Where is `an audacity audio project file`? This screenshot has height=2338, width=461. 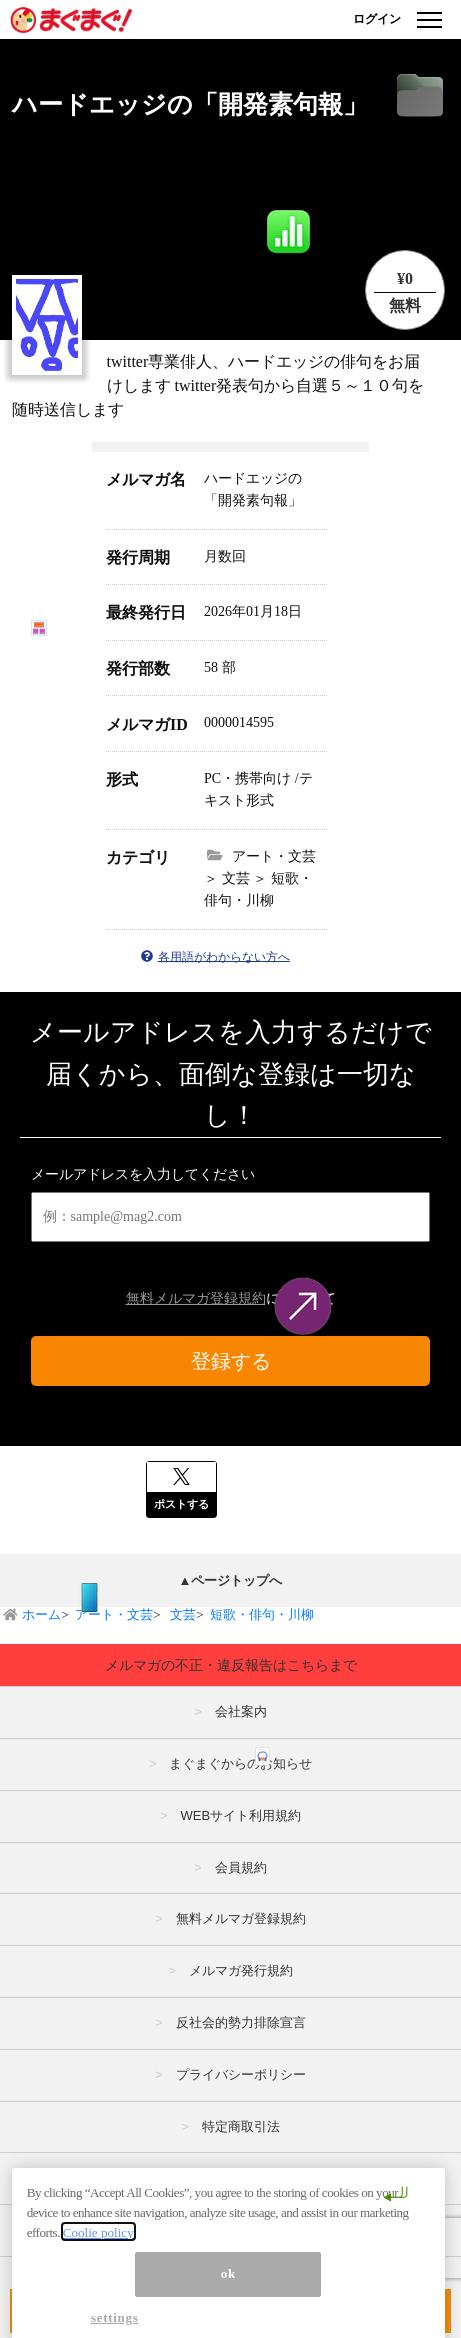 an audacity audio project file is located at coordinates (262, 1756).